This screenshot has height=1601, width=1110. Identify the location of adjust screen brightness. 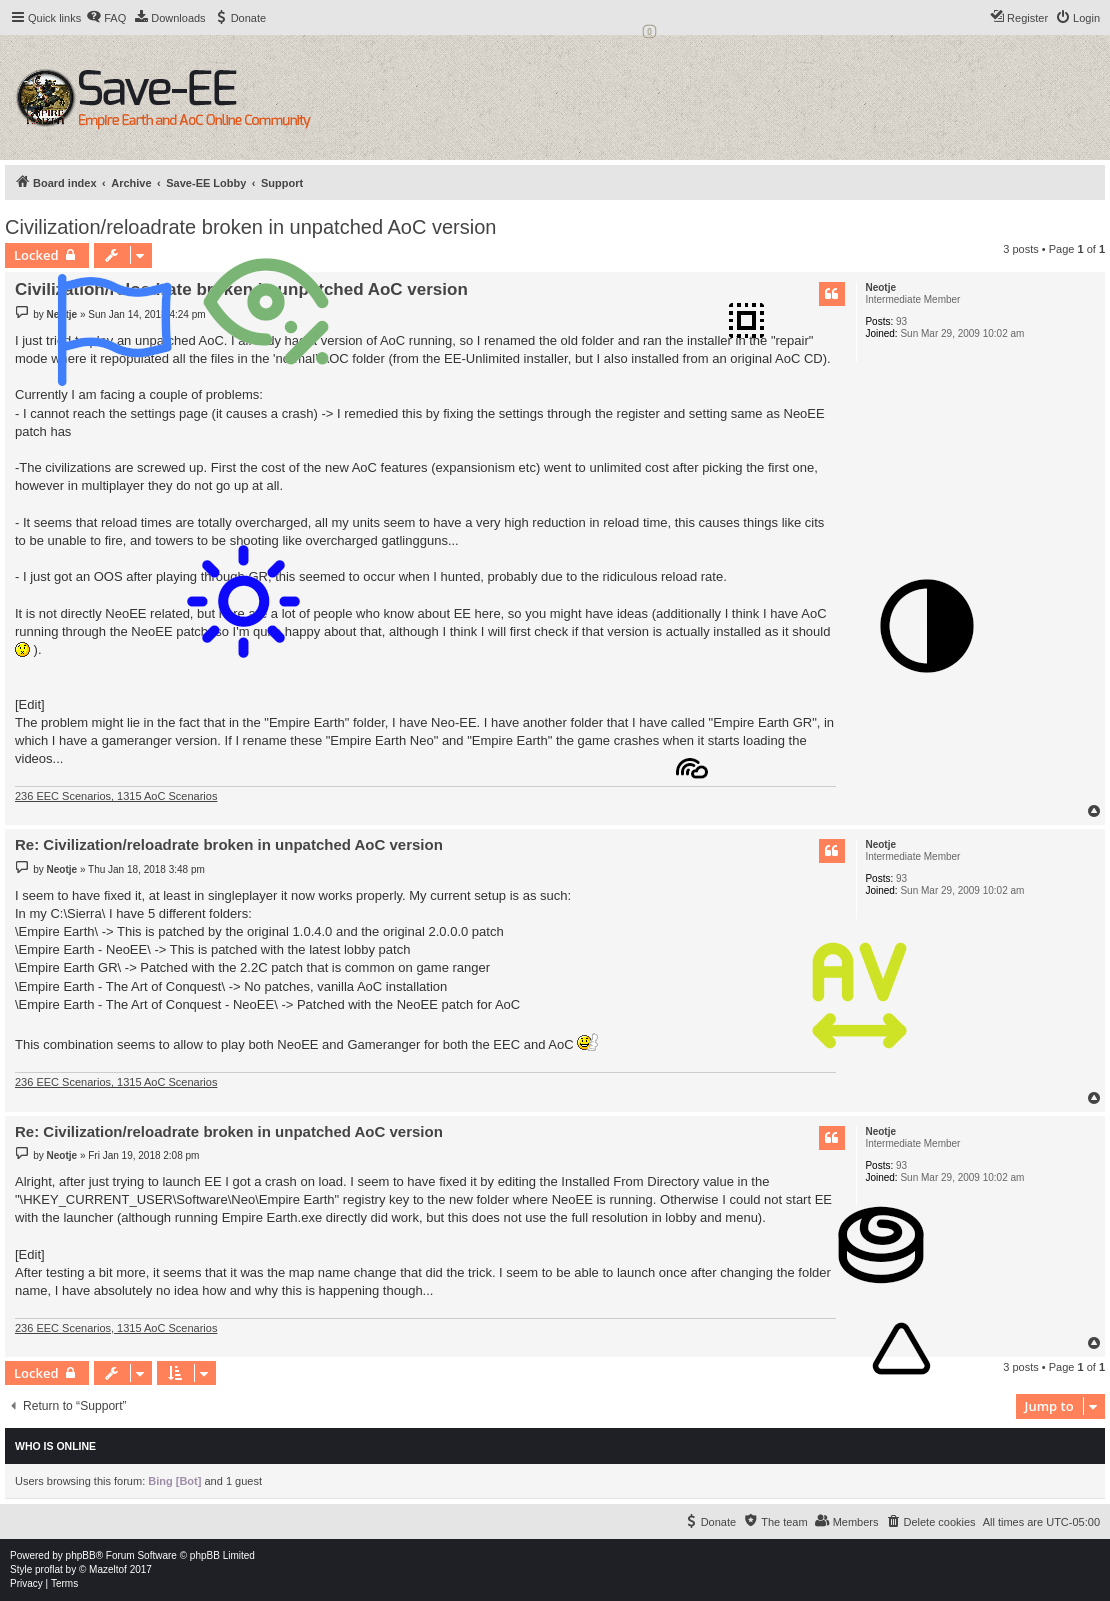
(927, 626).